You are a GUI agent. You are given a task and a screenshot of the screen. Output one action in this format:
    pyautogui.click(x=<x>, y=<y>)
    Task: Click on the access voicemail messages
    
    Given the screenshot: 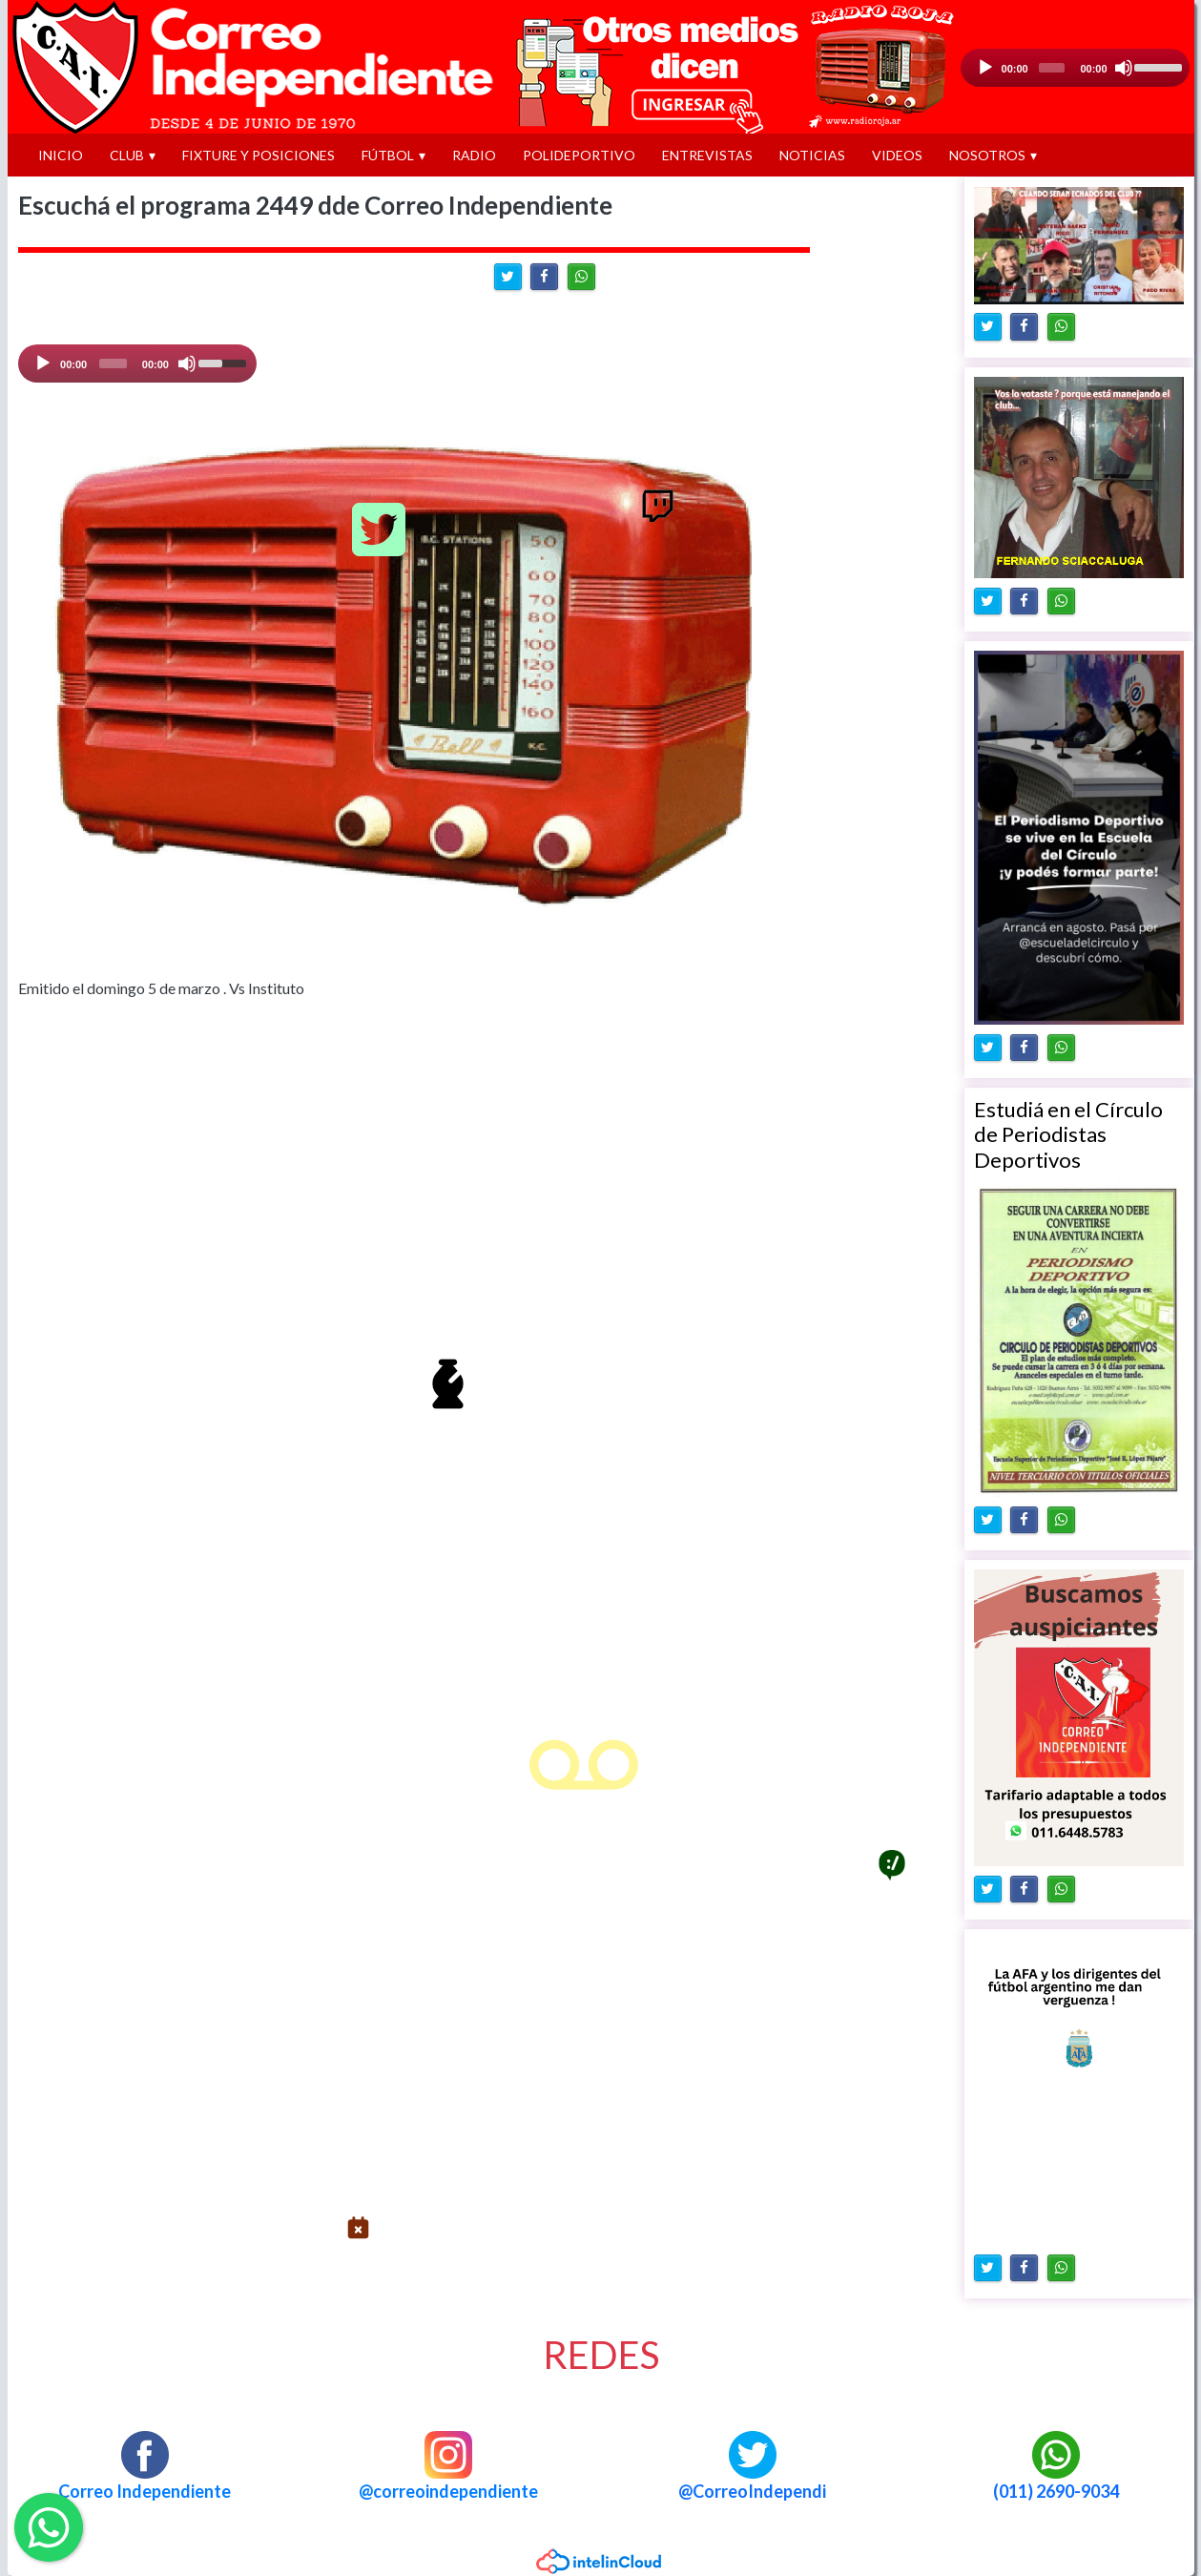 What is the action you would take?
    pyautogui.click(x=584, y=1767)
    